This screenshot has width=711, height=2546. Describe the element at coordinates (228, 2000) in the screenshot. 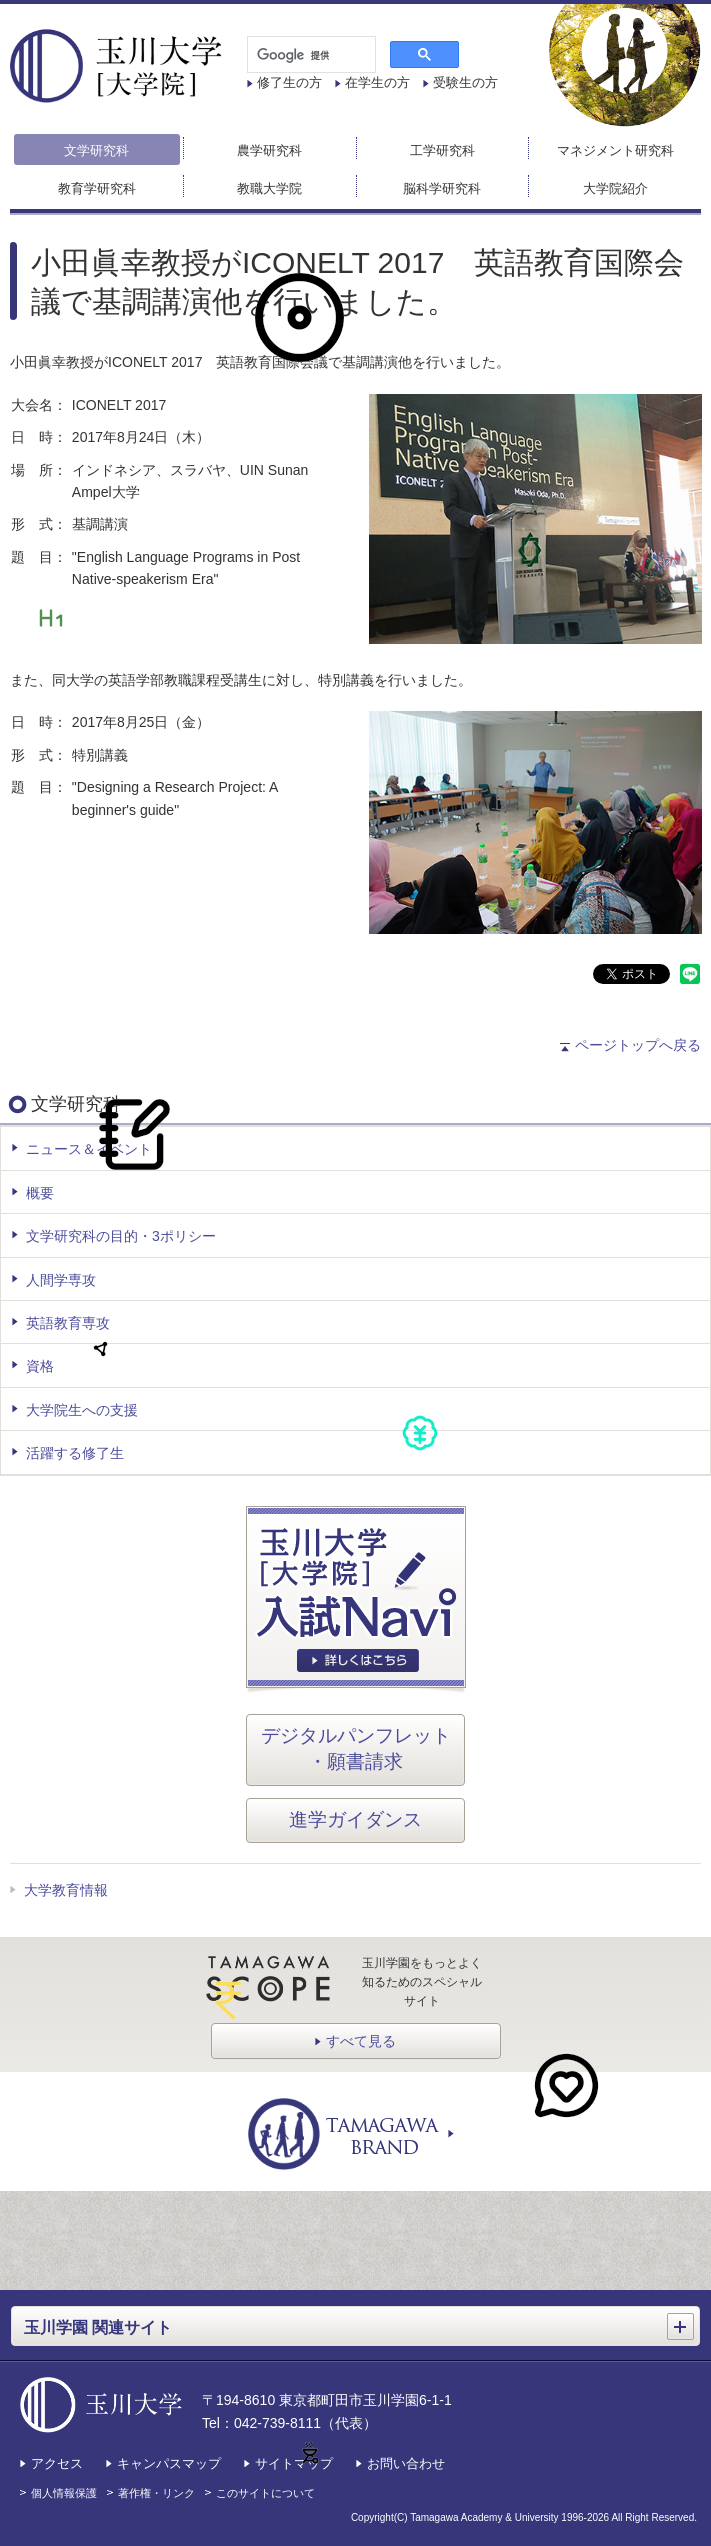

I see `view price or amount in indian rupees` at that location.